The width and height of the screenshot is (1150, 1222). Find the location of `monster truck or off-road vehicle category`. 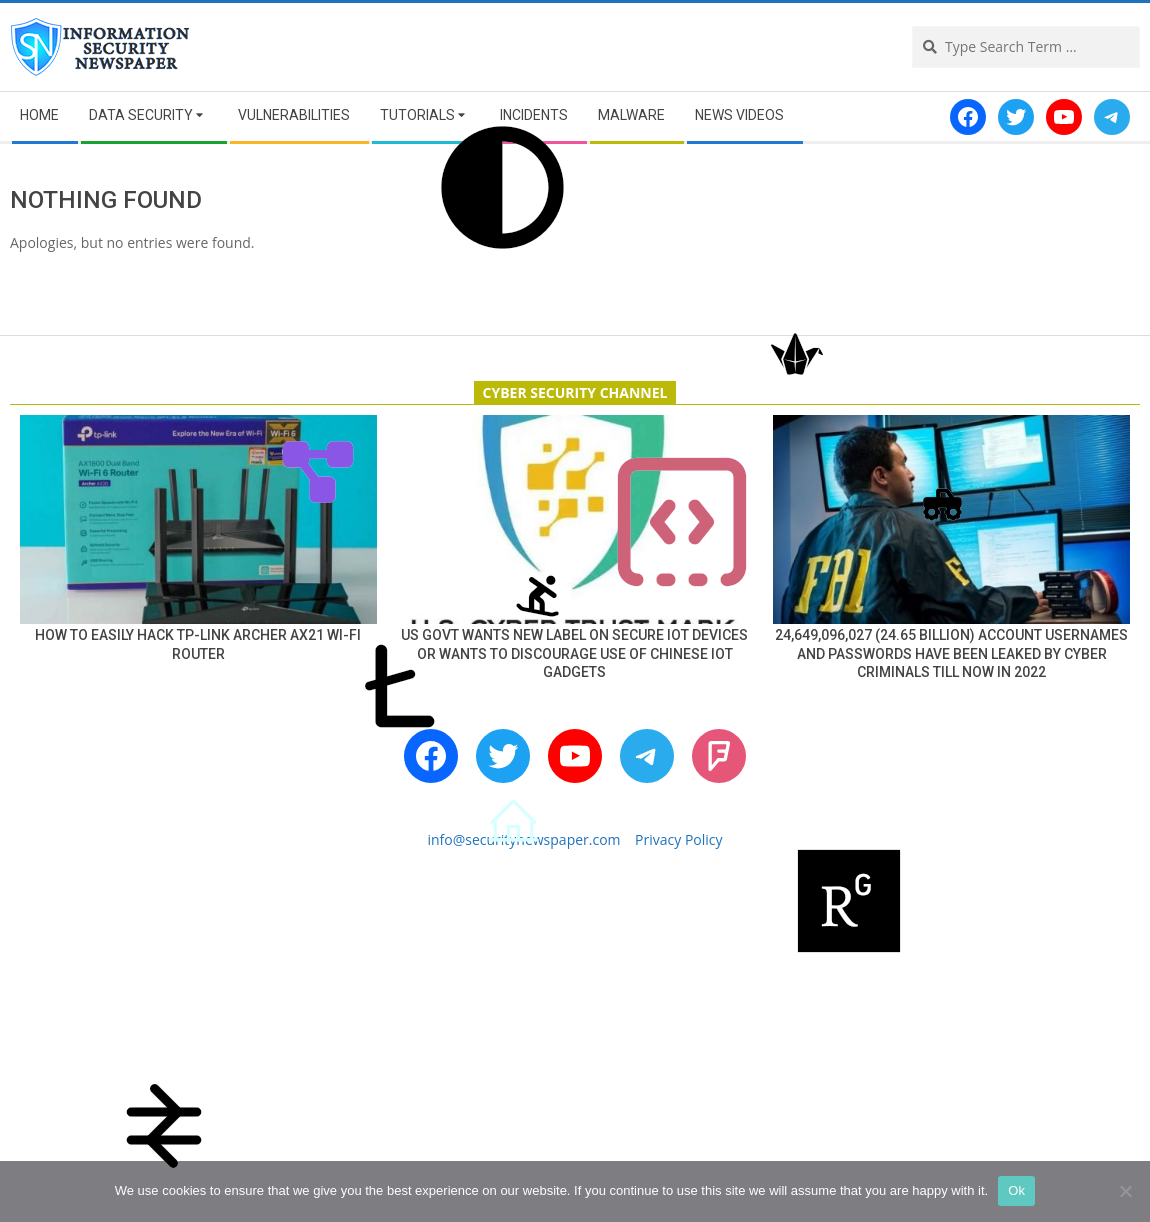

monster truck or off-road vehicle category is located at coordinates (942, 503).